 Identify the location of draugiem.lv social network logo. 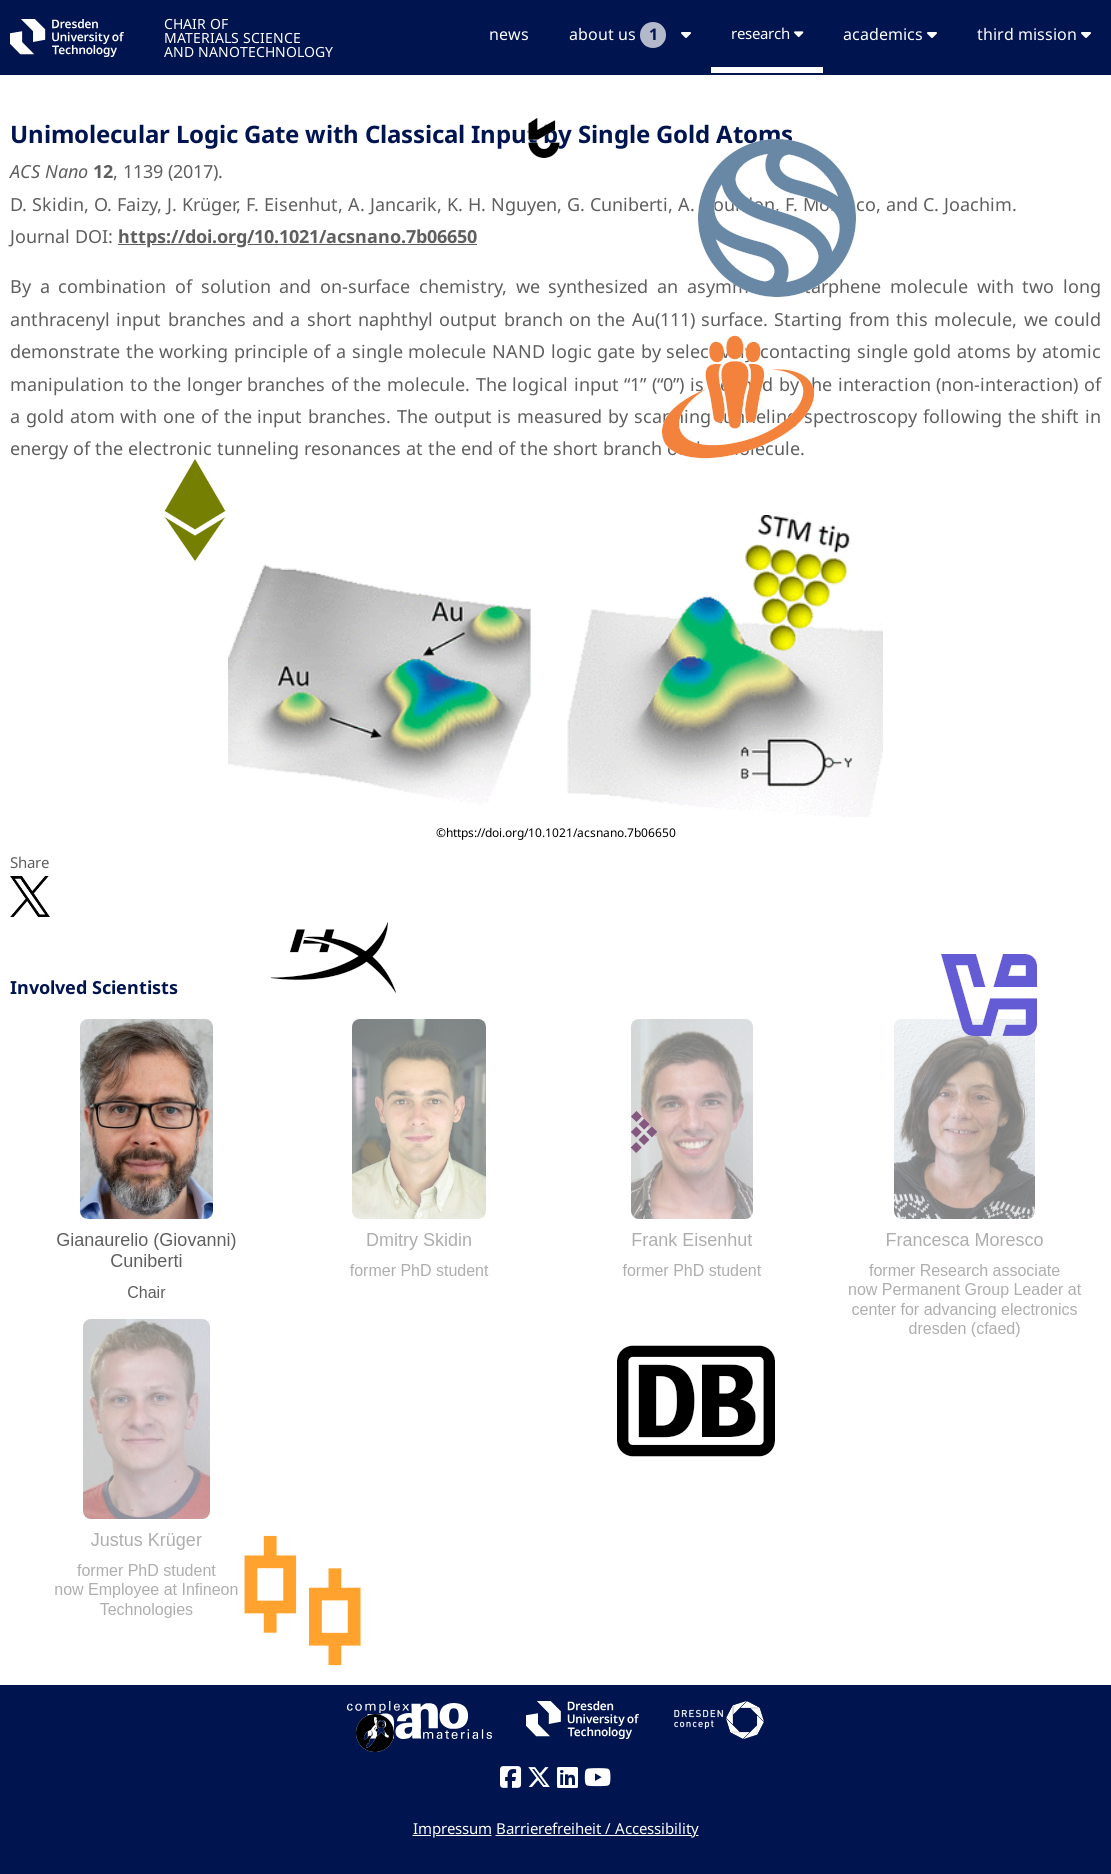
(738, 397).